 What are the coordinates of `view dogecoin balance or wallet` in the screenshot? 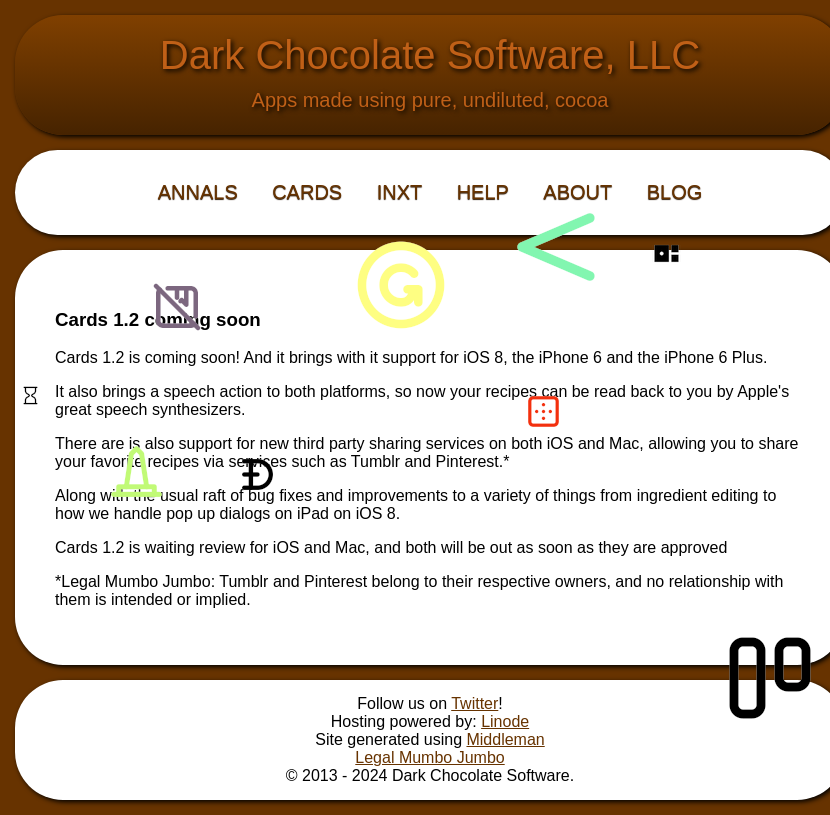 It's located at (257, 474).